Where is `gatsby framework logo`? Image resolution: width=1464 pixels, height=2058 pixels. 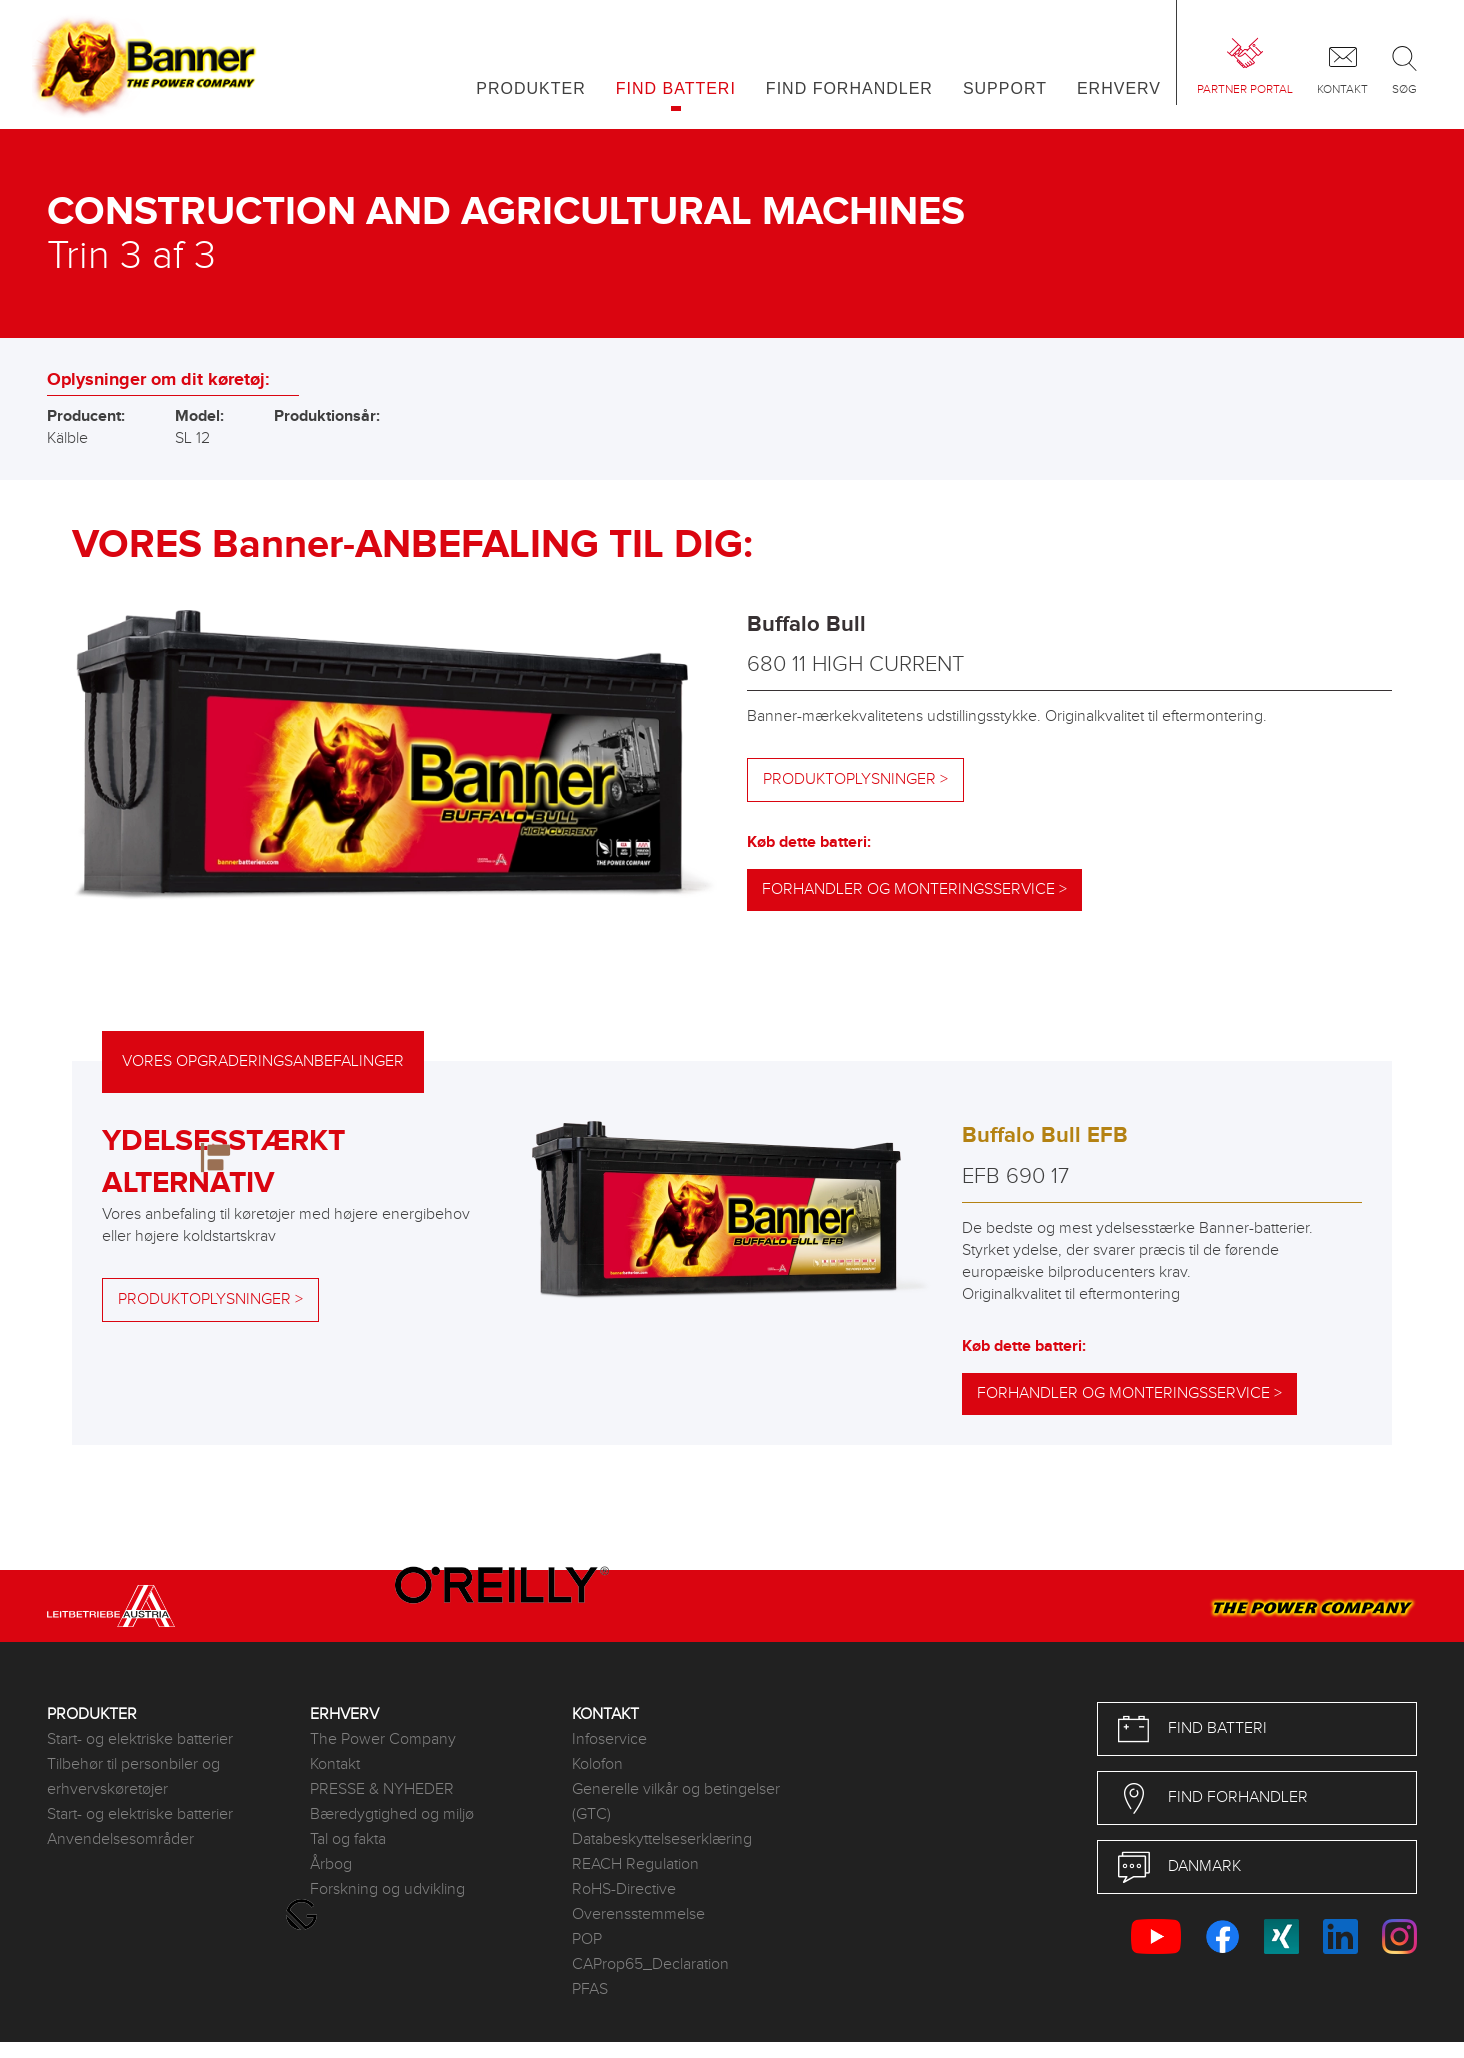
gatsby framework logo is located at coordinates (301, 1914).